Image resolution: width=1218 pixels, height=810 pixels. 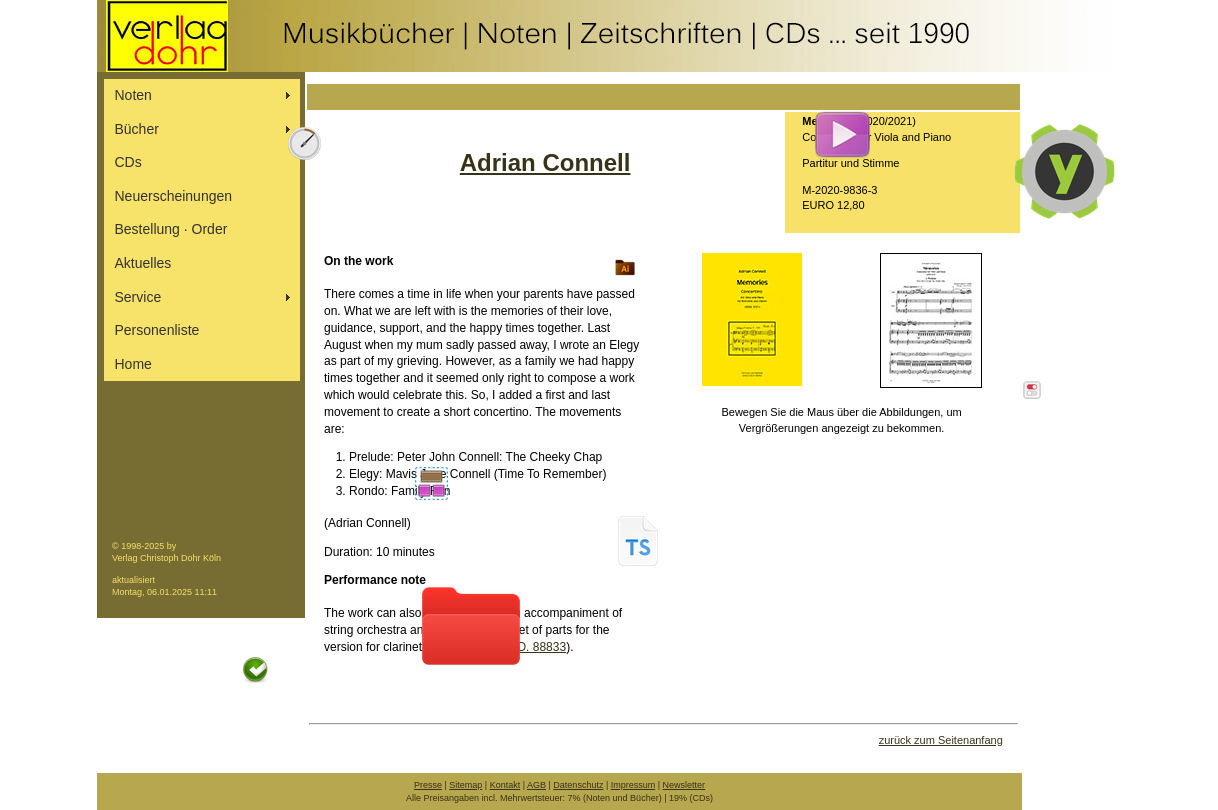 I want to click on select all items in the current view, so click(x=431, y=483).